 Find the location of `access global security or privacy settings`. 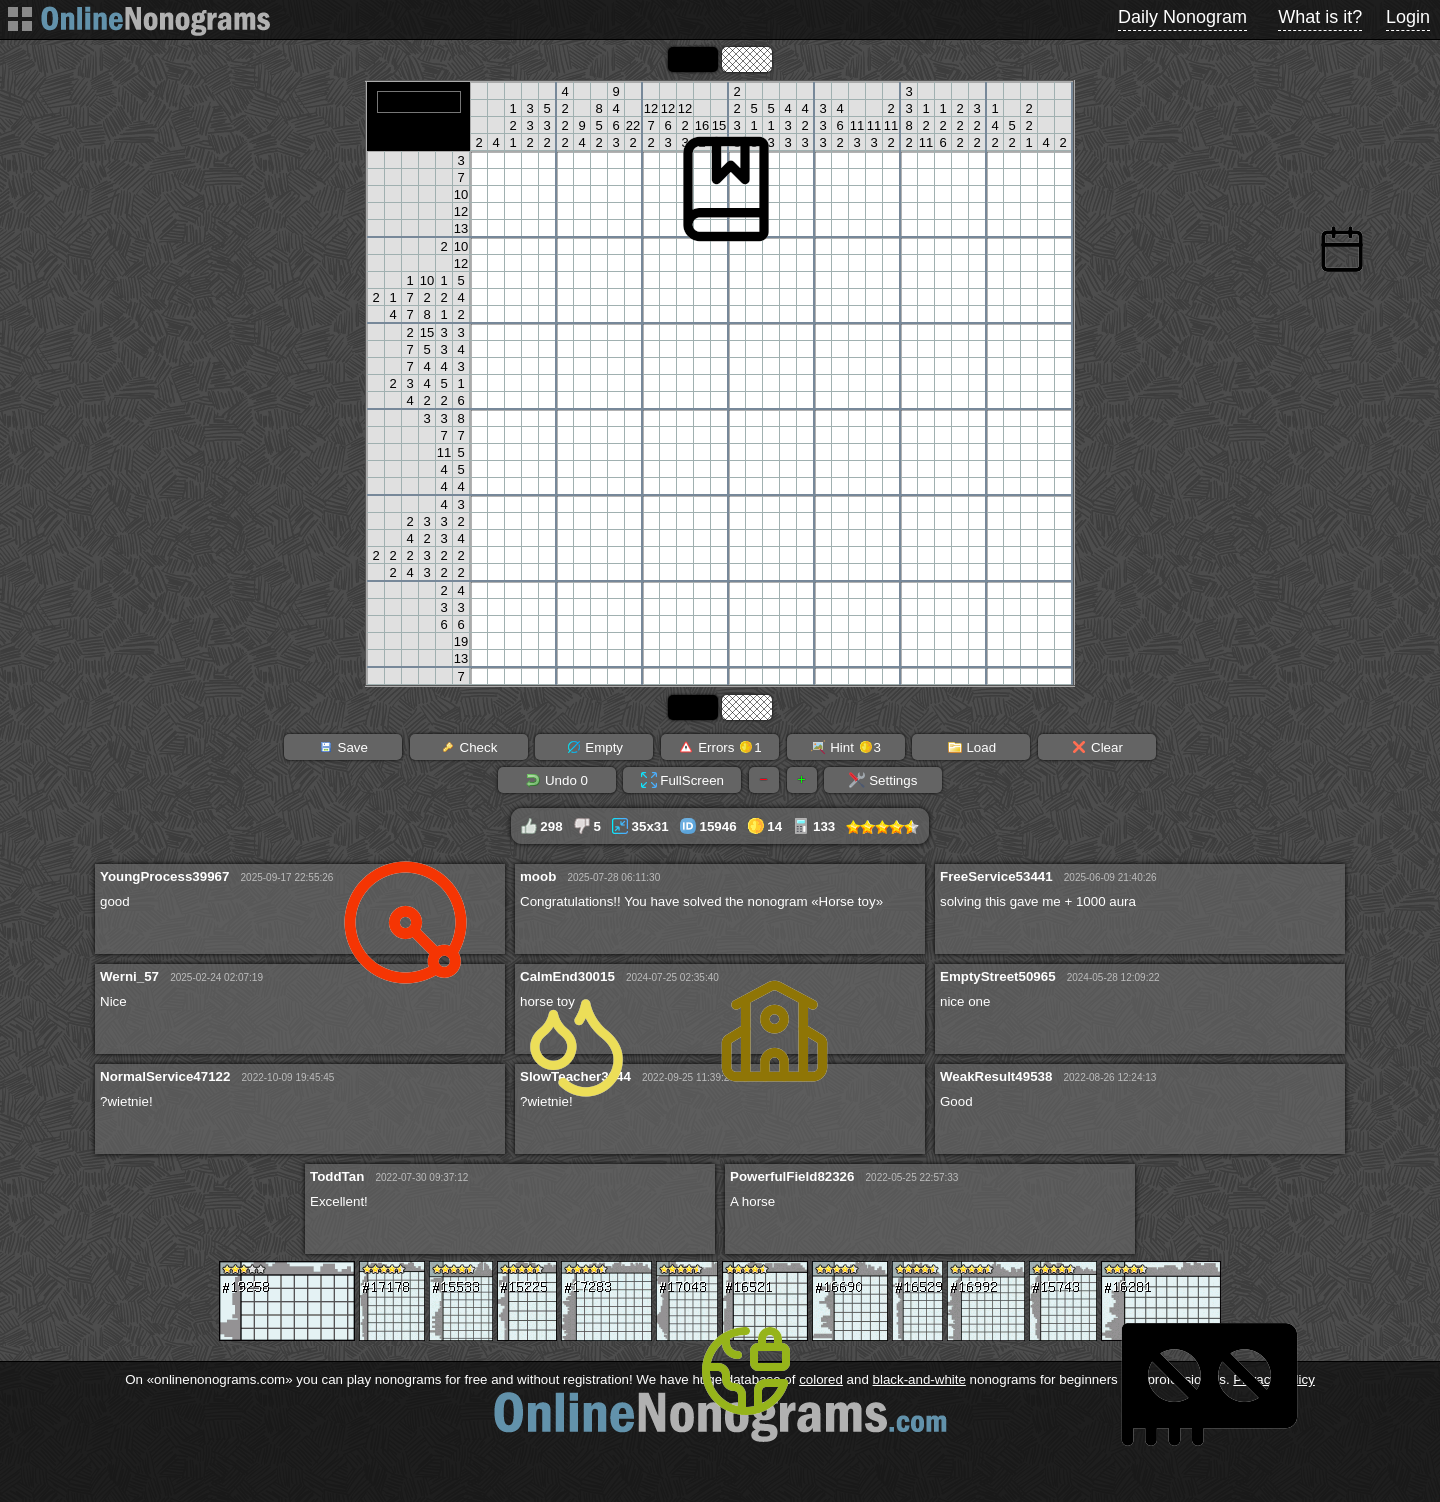

access global security or privacy settings is located at coordinates (746, 1371).